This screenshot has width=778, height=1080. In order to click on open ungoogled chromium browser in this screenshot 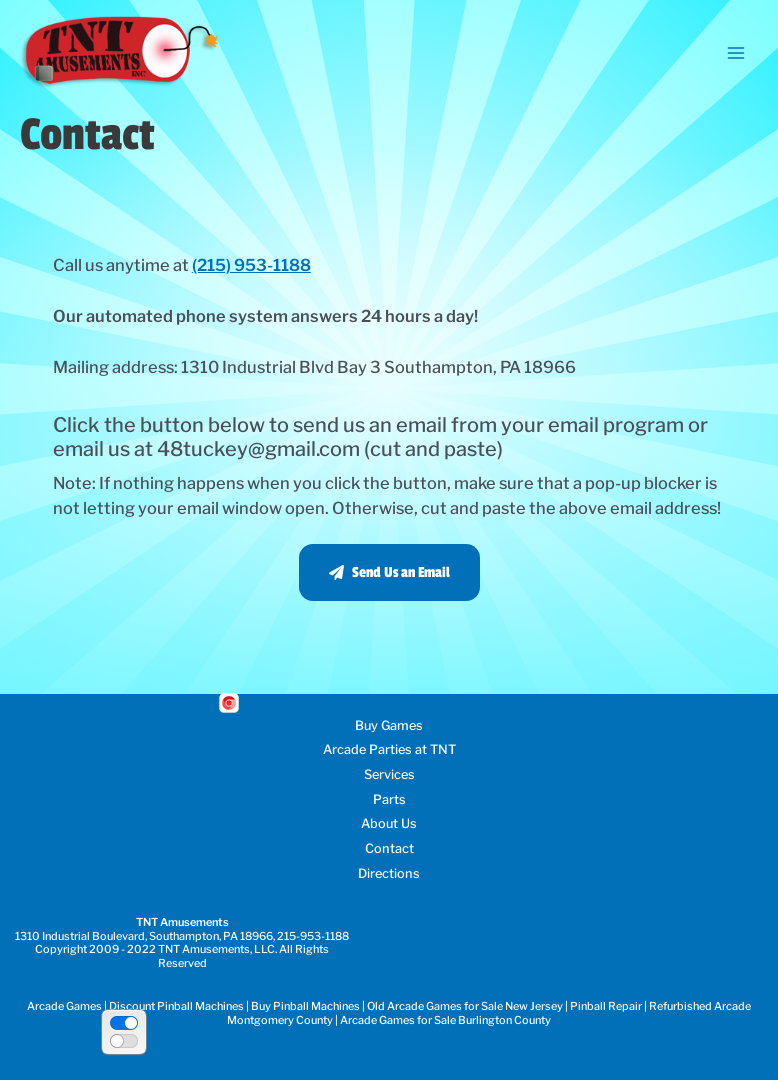, I will do `click(229, 703)`.